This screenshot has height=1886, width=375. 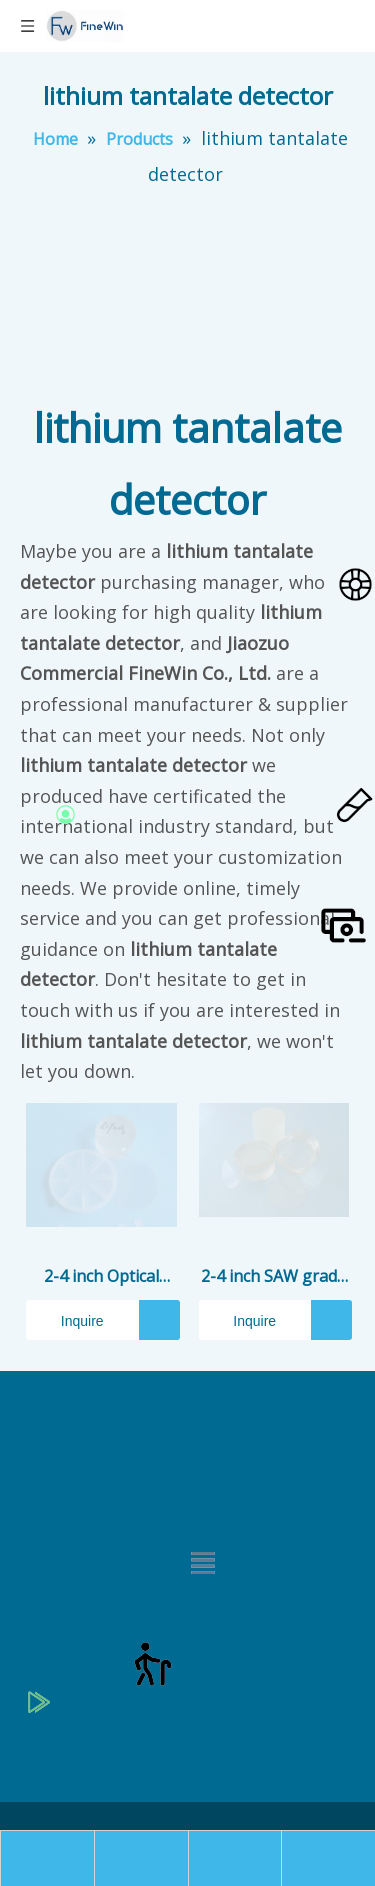 What do you see at coordinates (154, 1664) in the screenshot?
I see `indicates senior or elderly user category` at bounding box center [154, 1664].